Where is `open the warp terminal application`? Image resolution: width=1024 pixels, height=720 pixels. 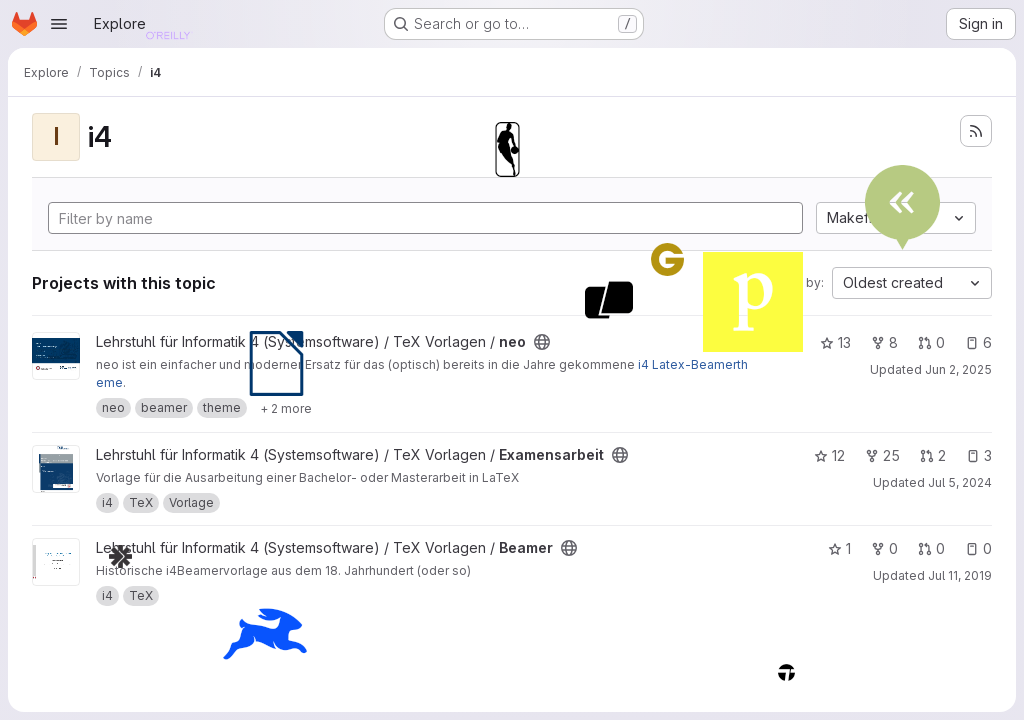 open the warp terminal application is located at coordinates (609, 300).